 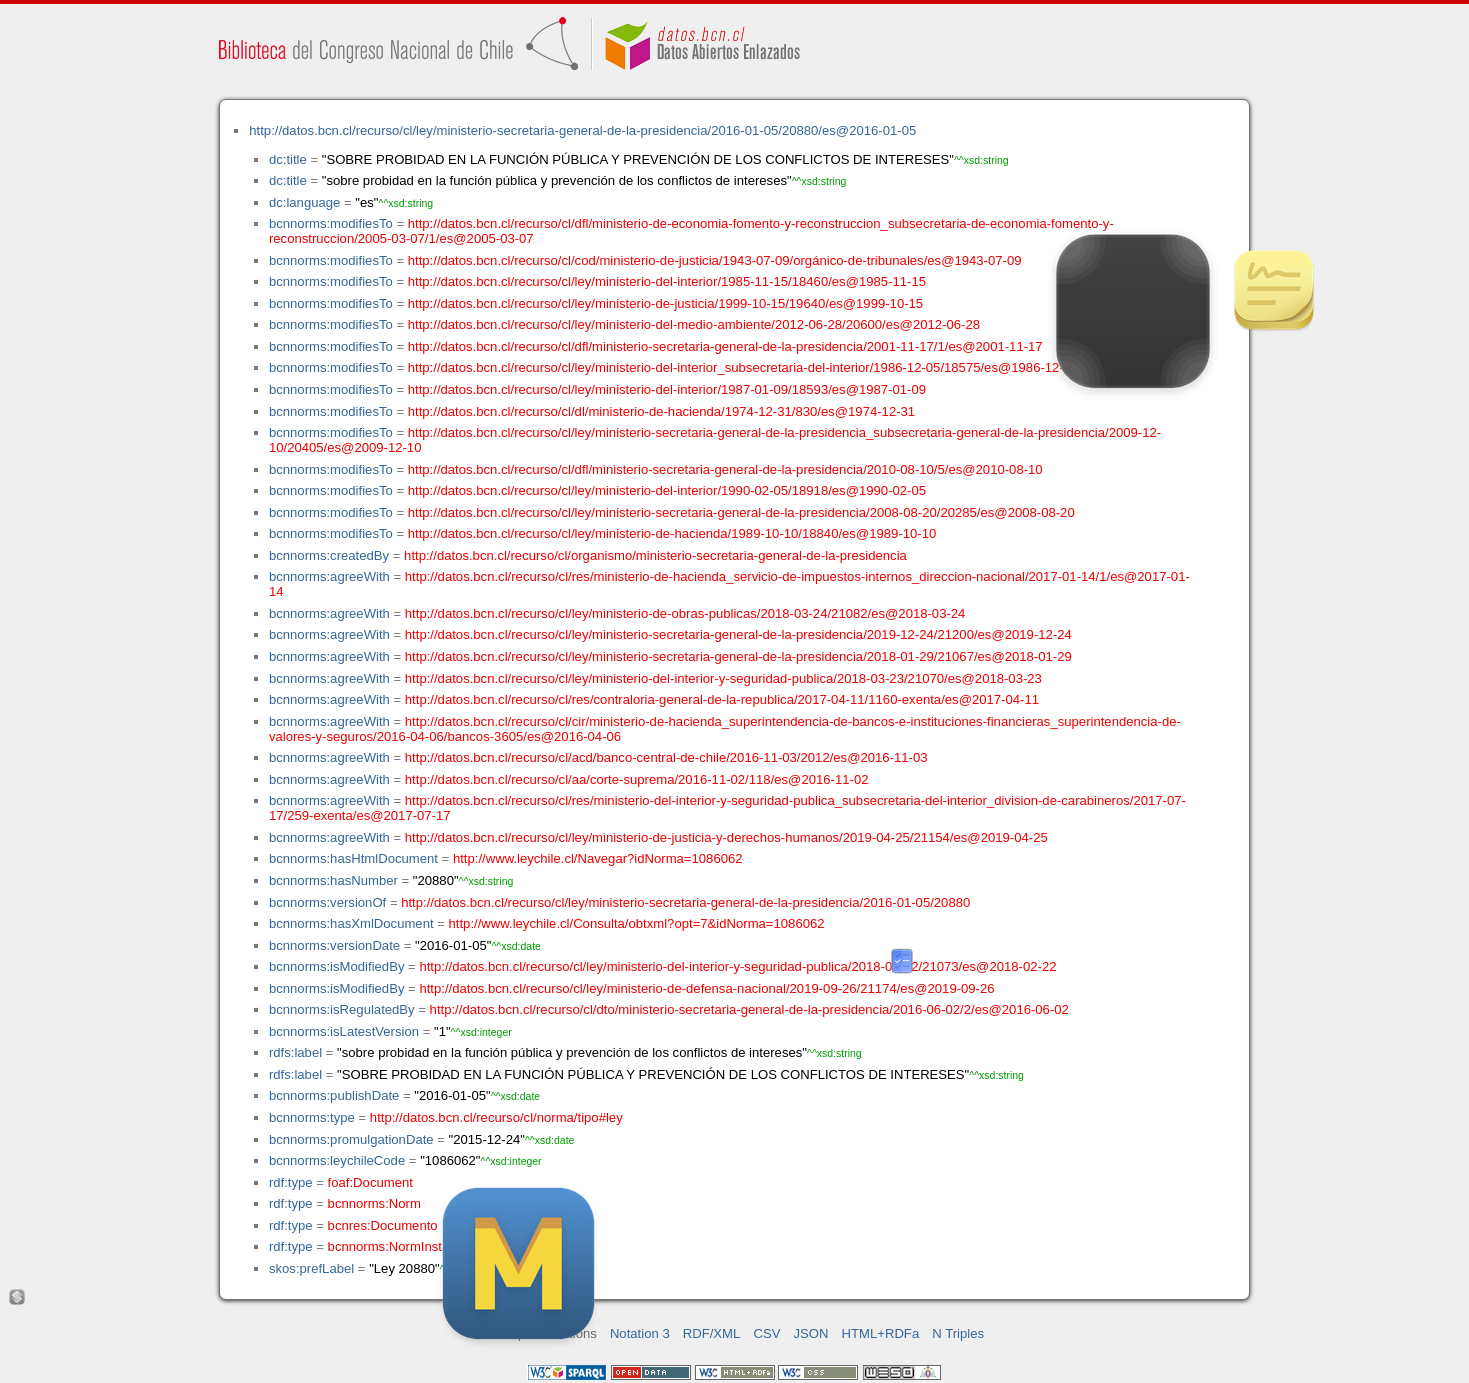 I want to click on open the Stickies app for quick notes, so click(x=1274, y=290).